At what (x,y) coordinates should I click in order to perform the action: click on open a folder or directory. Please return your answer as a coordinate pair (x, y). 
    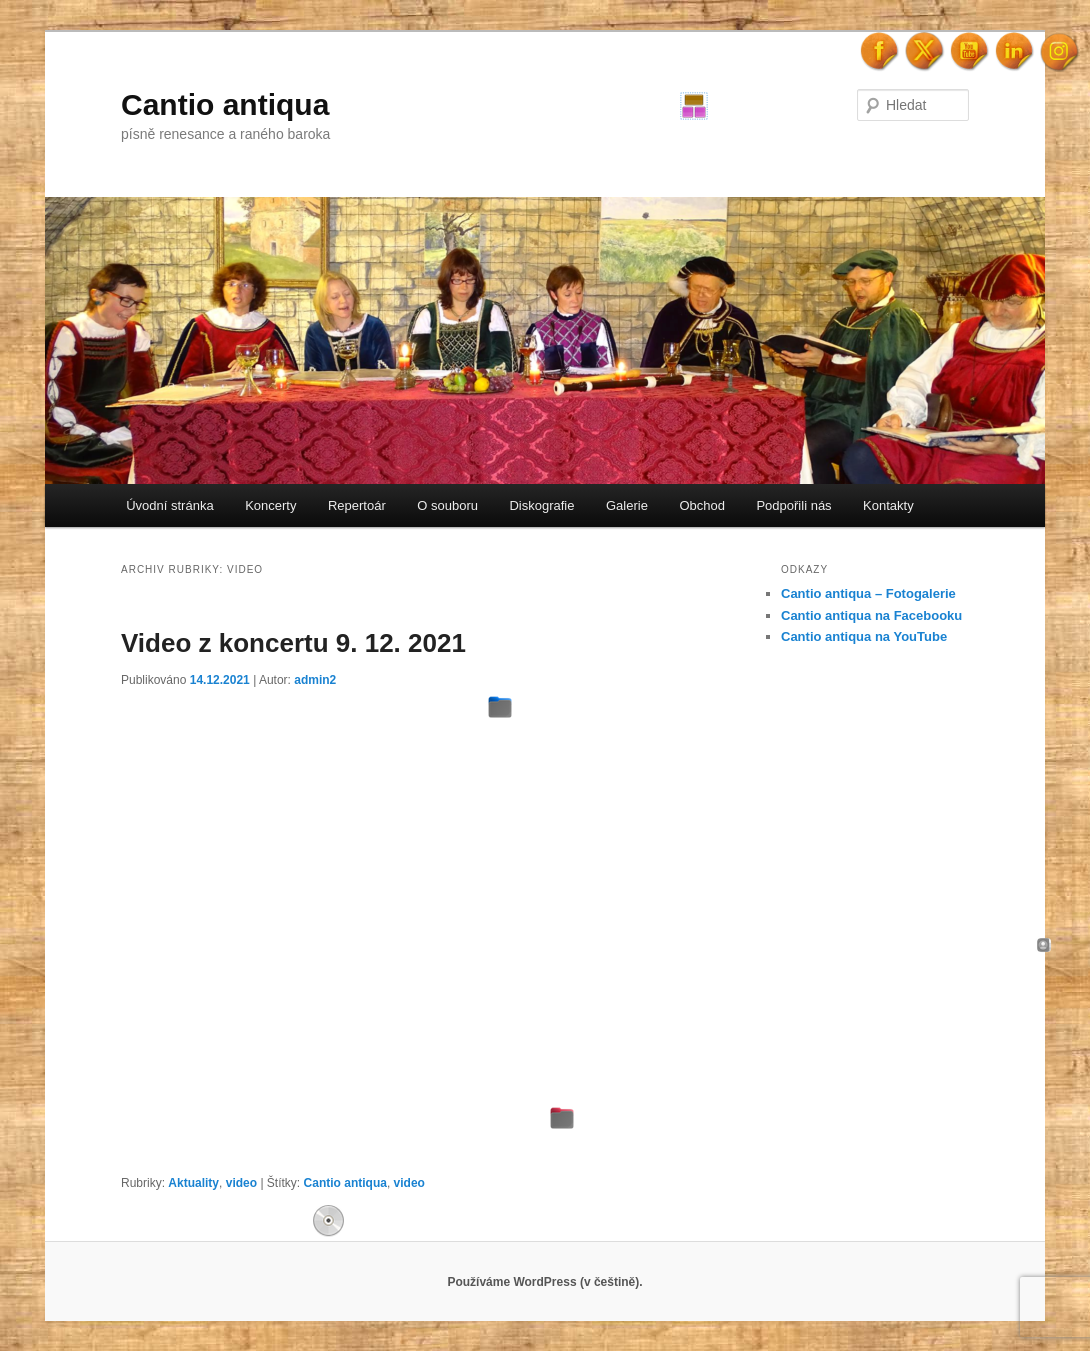
    Looking at the image, I should click on (500, 707).